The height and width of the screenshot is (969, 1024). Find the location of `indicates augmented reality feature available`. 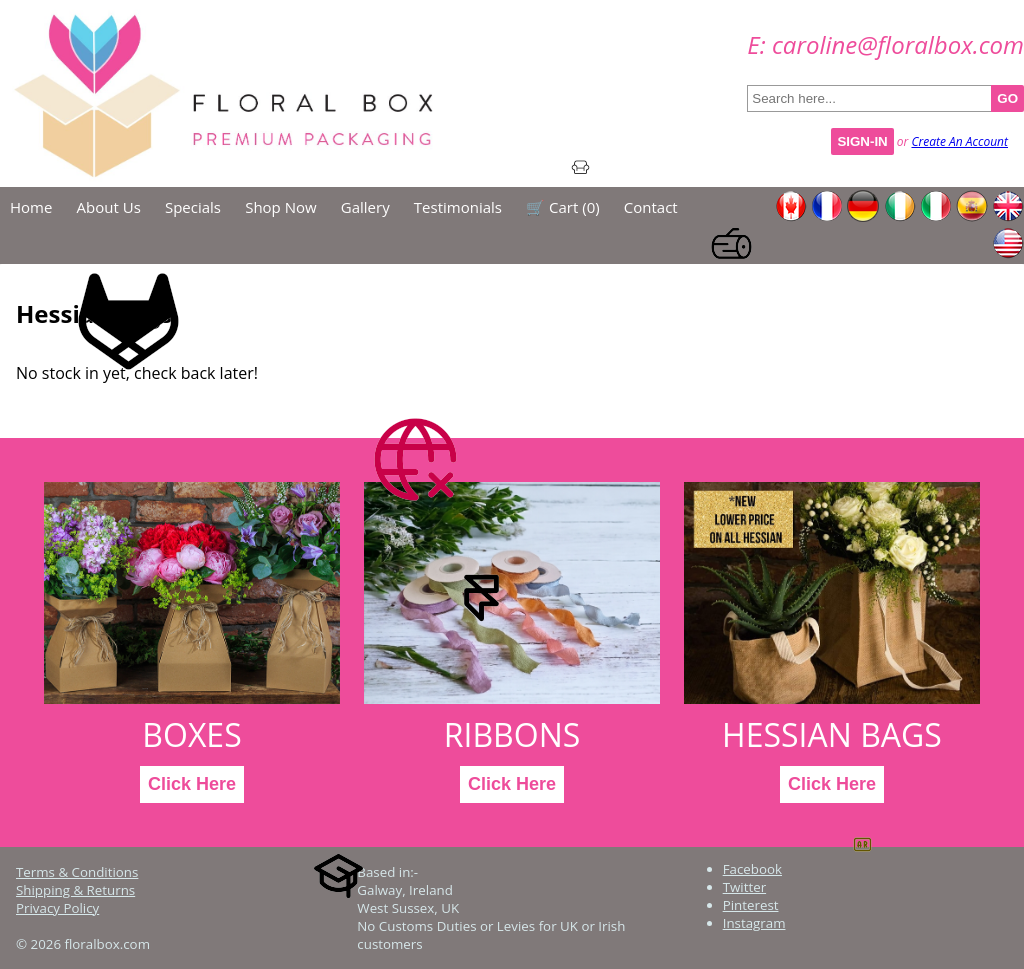

indicates augmented reality feature available is located at coordinates (862, 844).